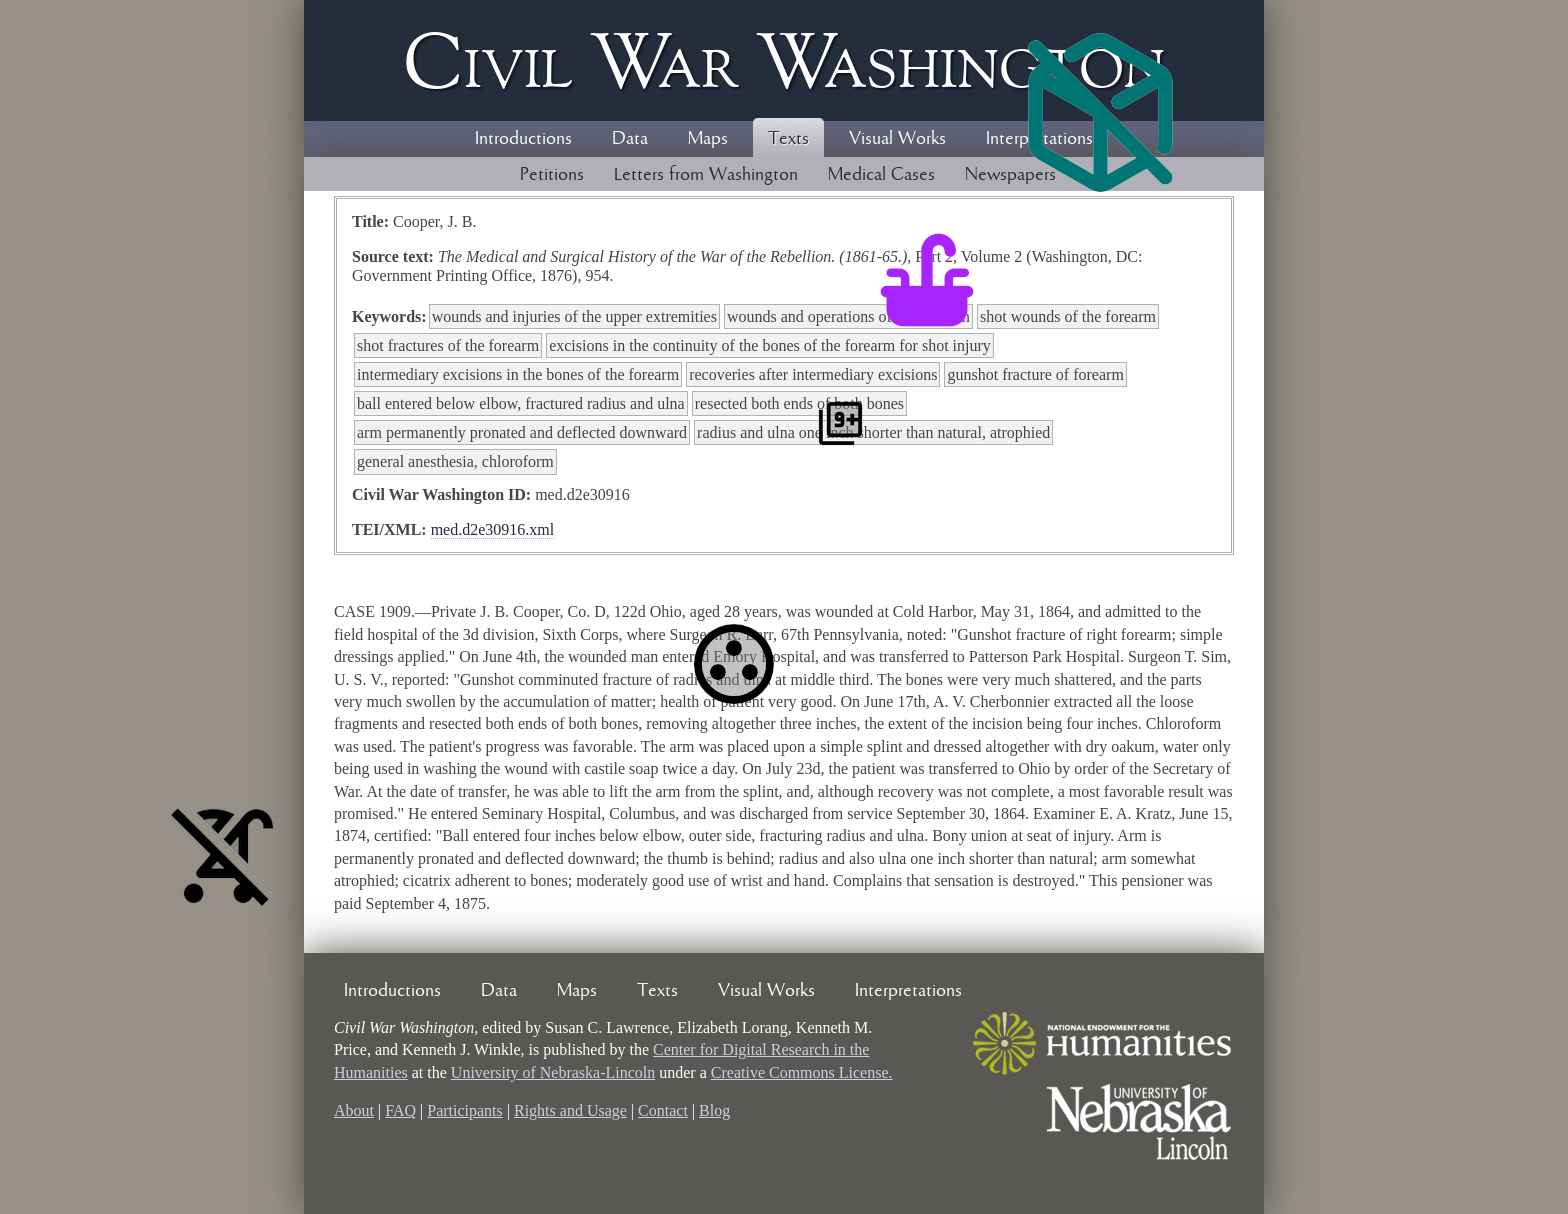 The image size is (1568, 1214). Describe the element at coordinates (927, 280) in the screenshot. I see `indicates kitchen or bathroom facilities` at that location.